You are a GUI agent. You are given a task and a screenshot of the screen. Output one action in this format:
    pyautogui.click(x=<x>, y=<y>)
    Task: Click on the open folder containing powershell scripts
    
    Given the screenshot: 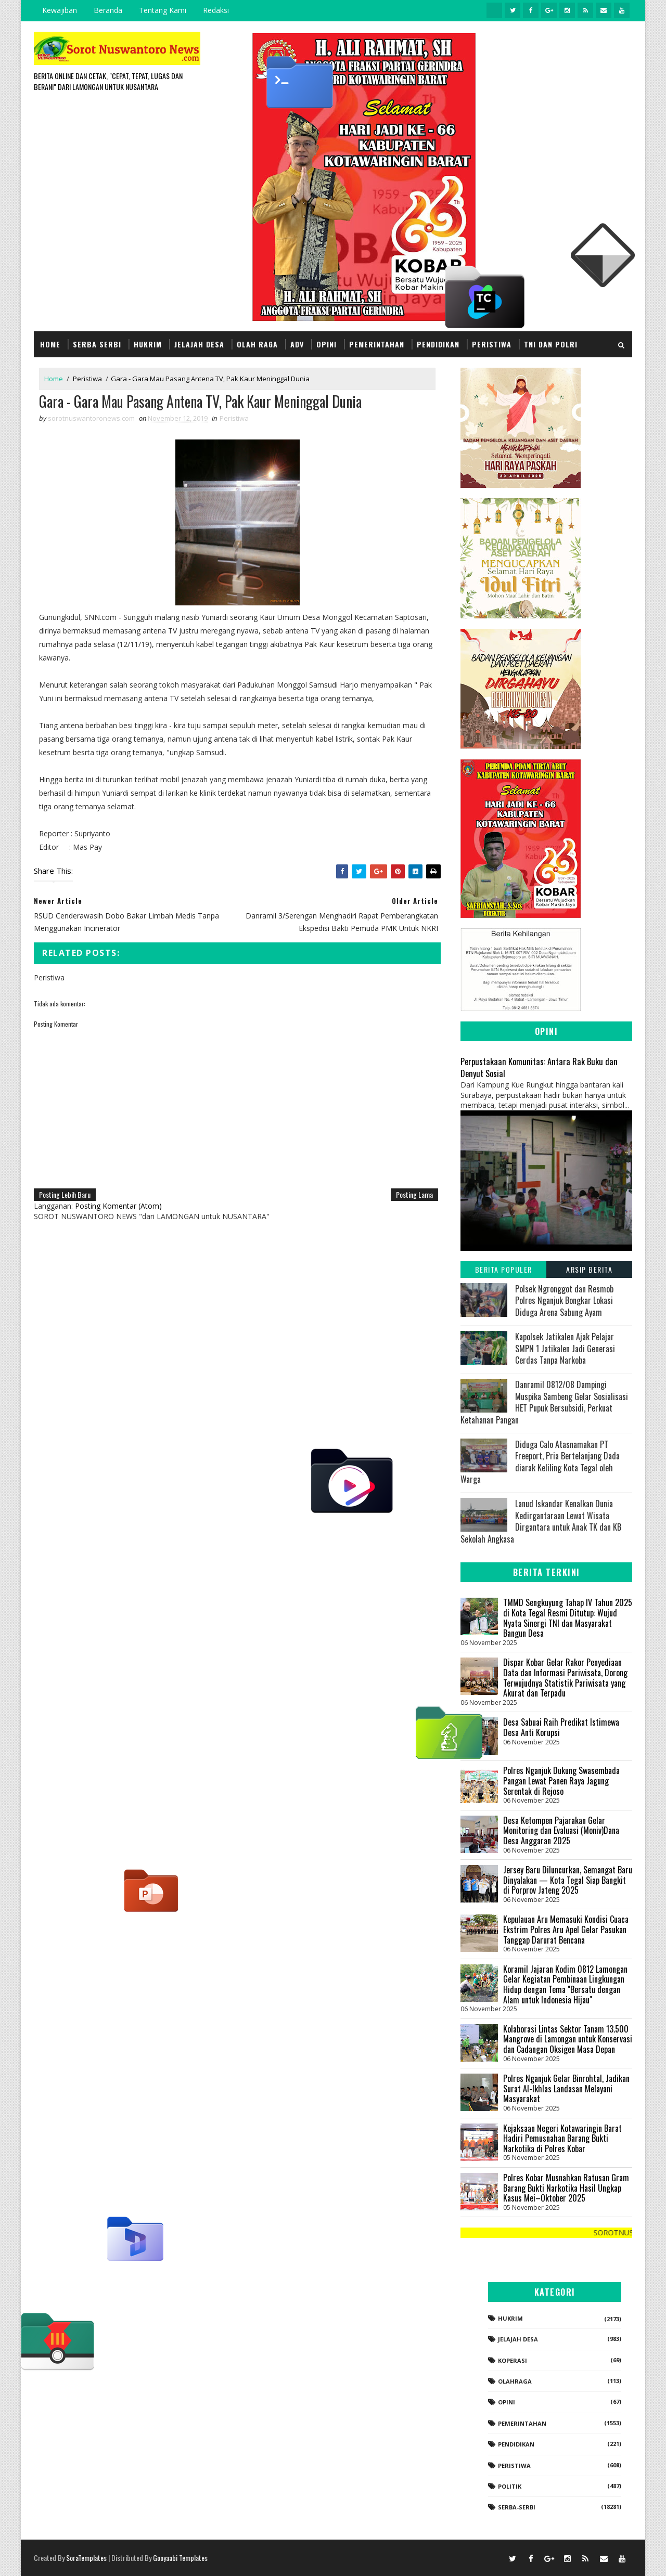 What is the action you would take?
    pyautogui.click(x=299, y=84)
    